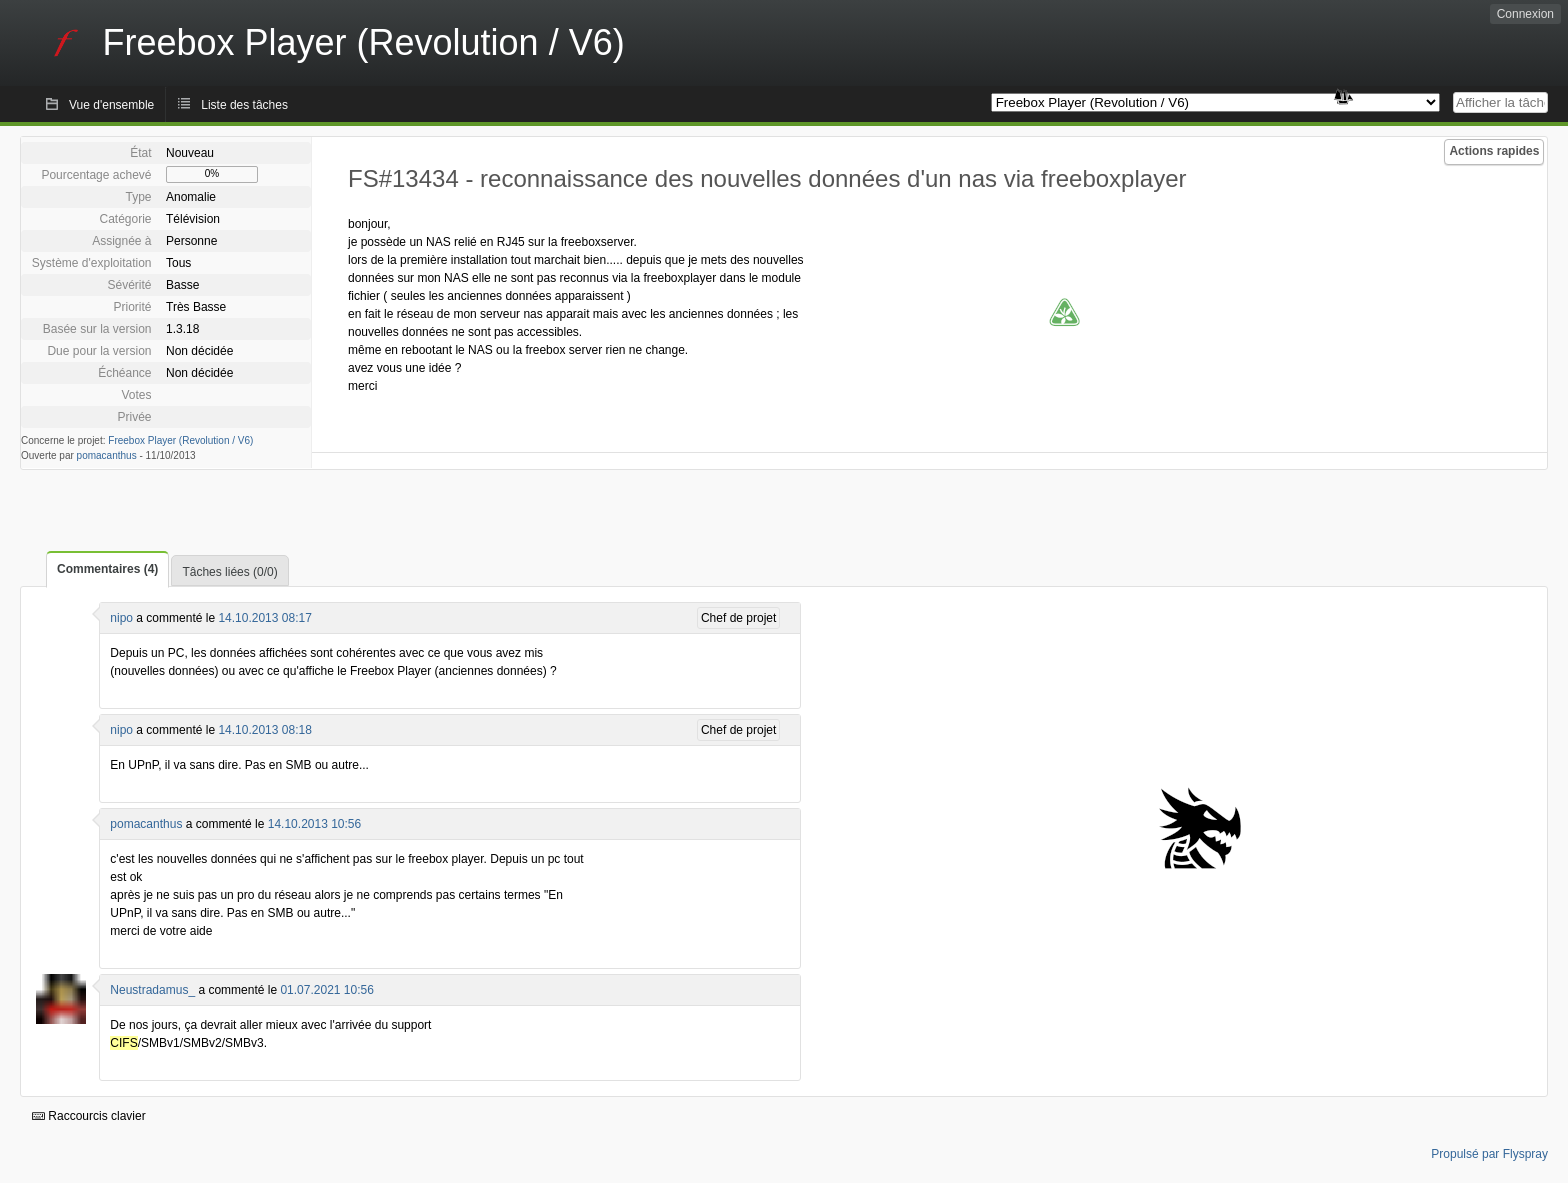  Describe the element at coordinates (1343, 96) in the screenshot. I see `fishing activity or minigame` at that location.